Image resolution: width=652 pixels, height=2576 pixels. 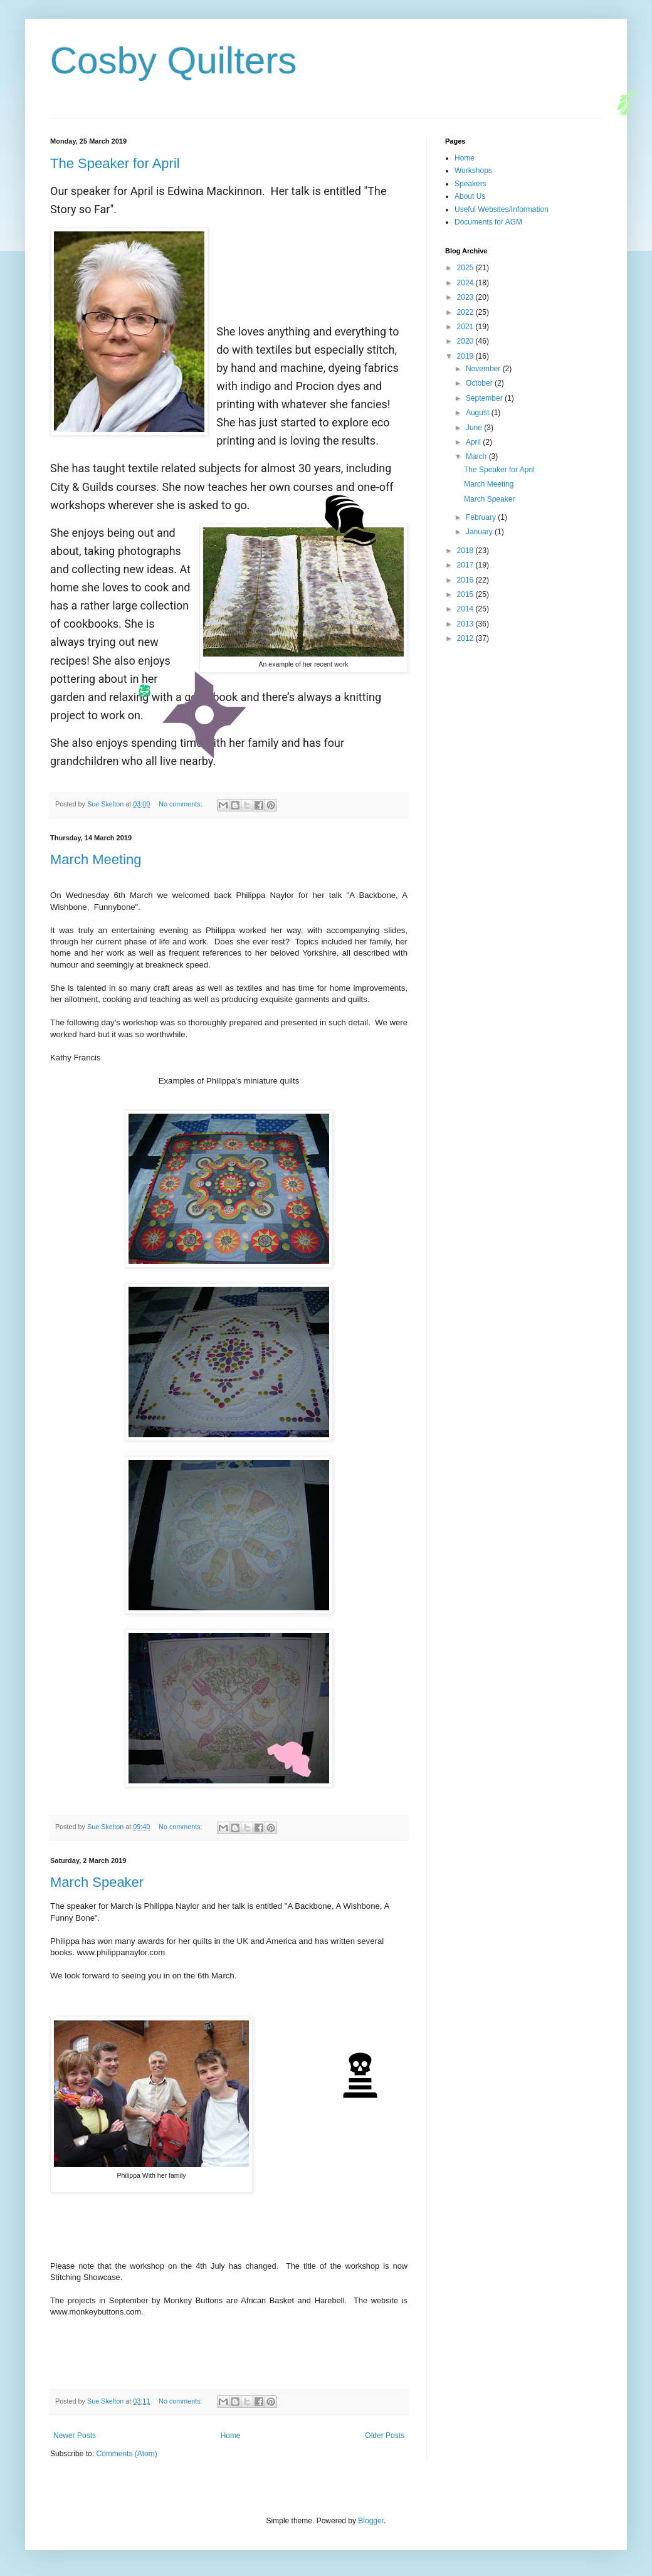 I want to click on select Belgium as country or region, so click(x=289, y=1759).